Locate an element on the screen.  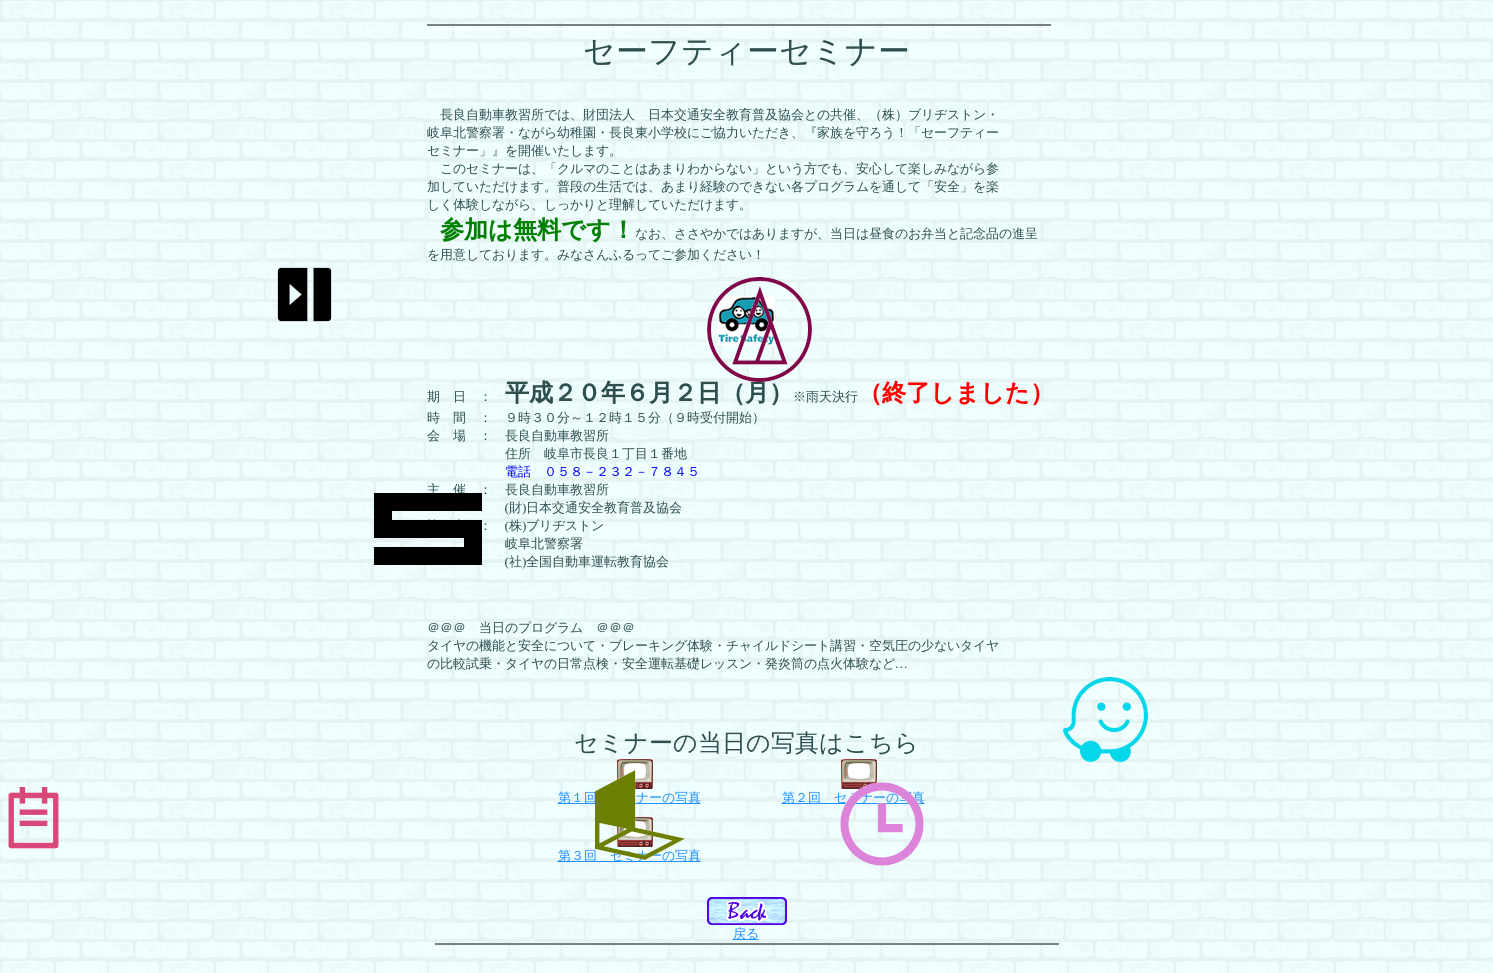
visit nexon's website or services is located at coordinates (640, 815).